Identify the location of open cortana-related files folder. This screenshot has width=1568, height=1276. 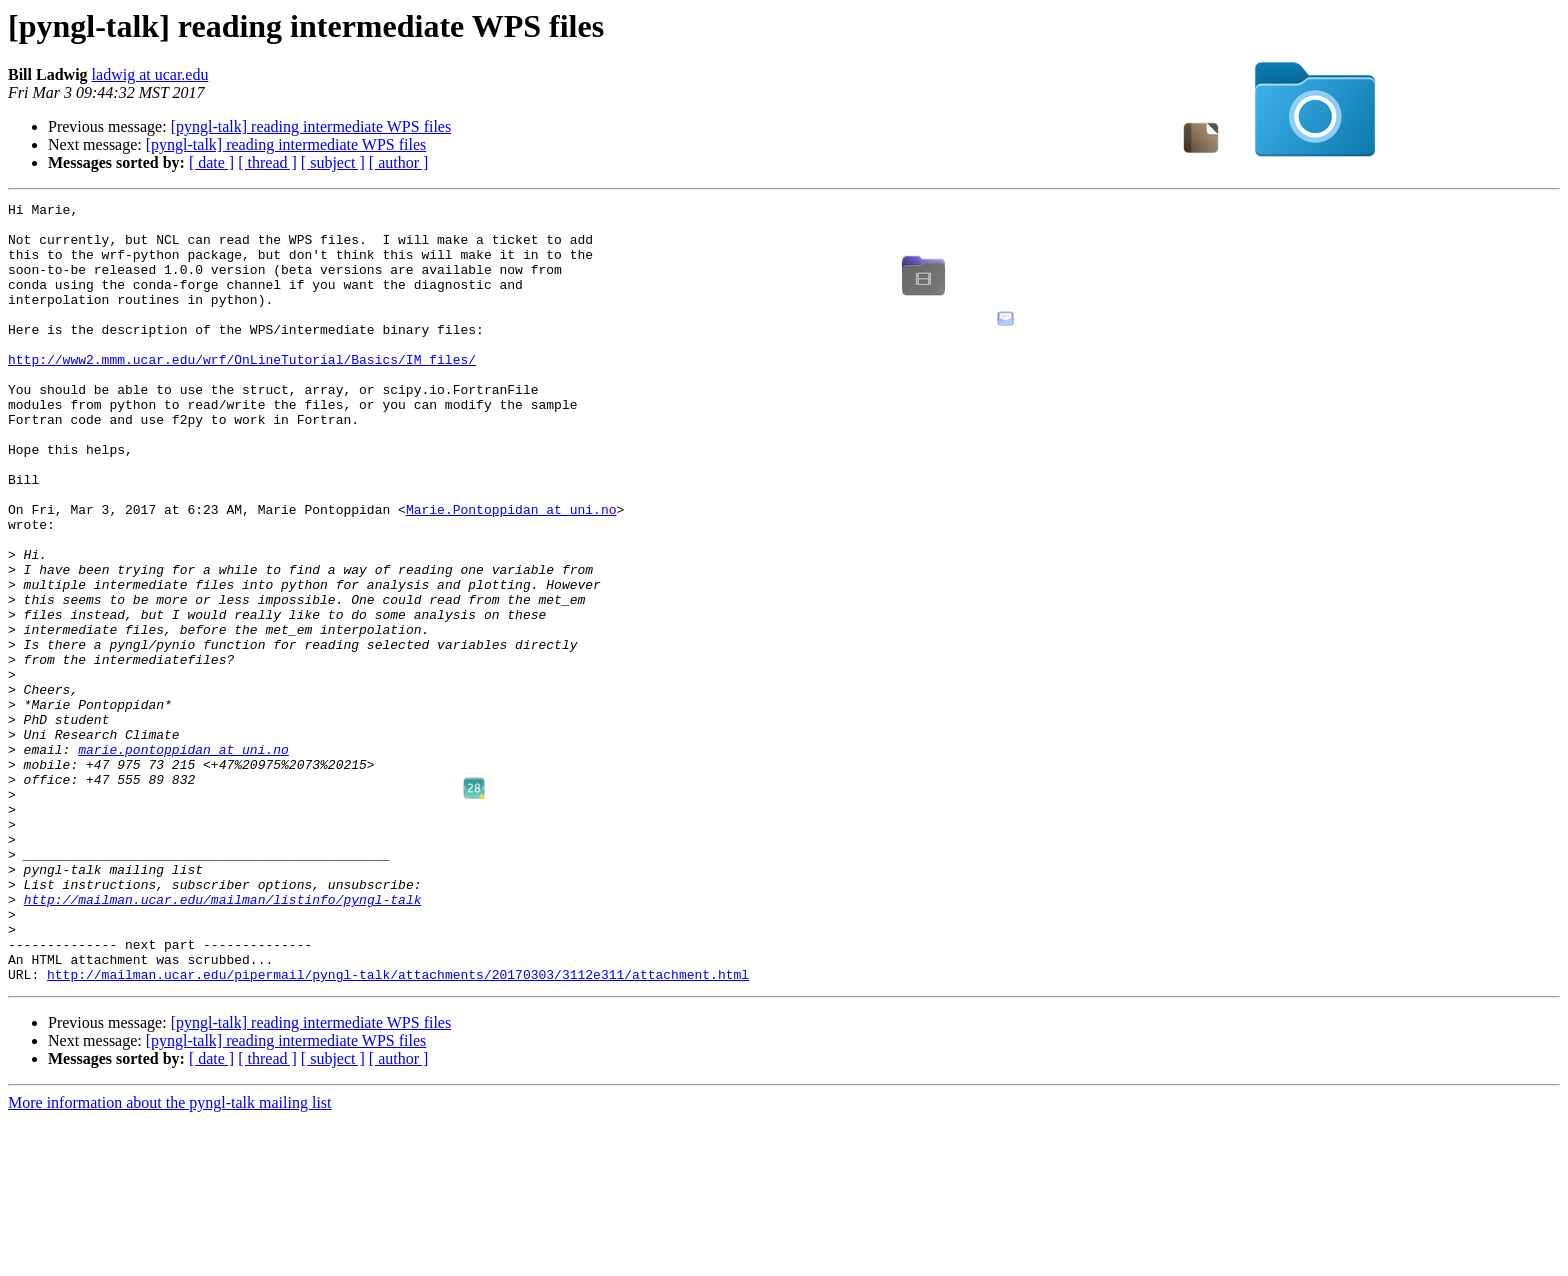
(1314, 112).